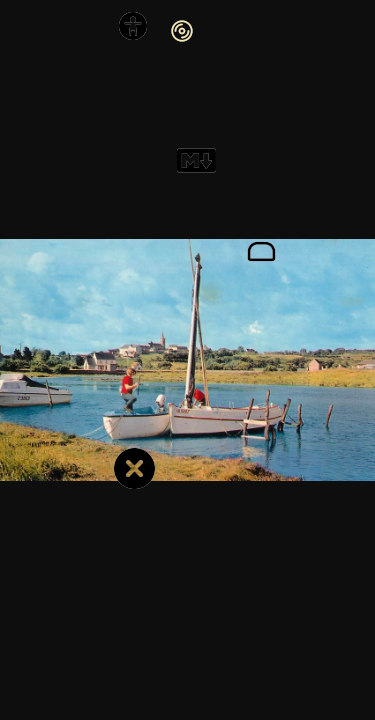 The width and height of the screenshot is (375, 720). I want to click on indicates a tab or panel header element, so click(261, 251).